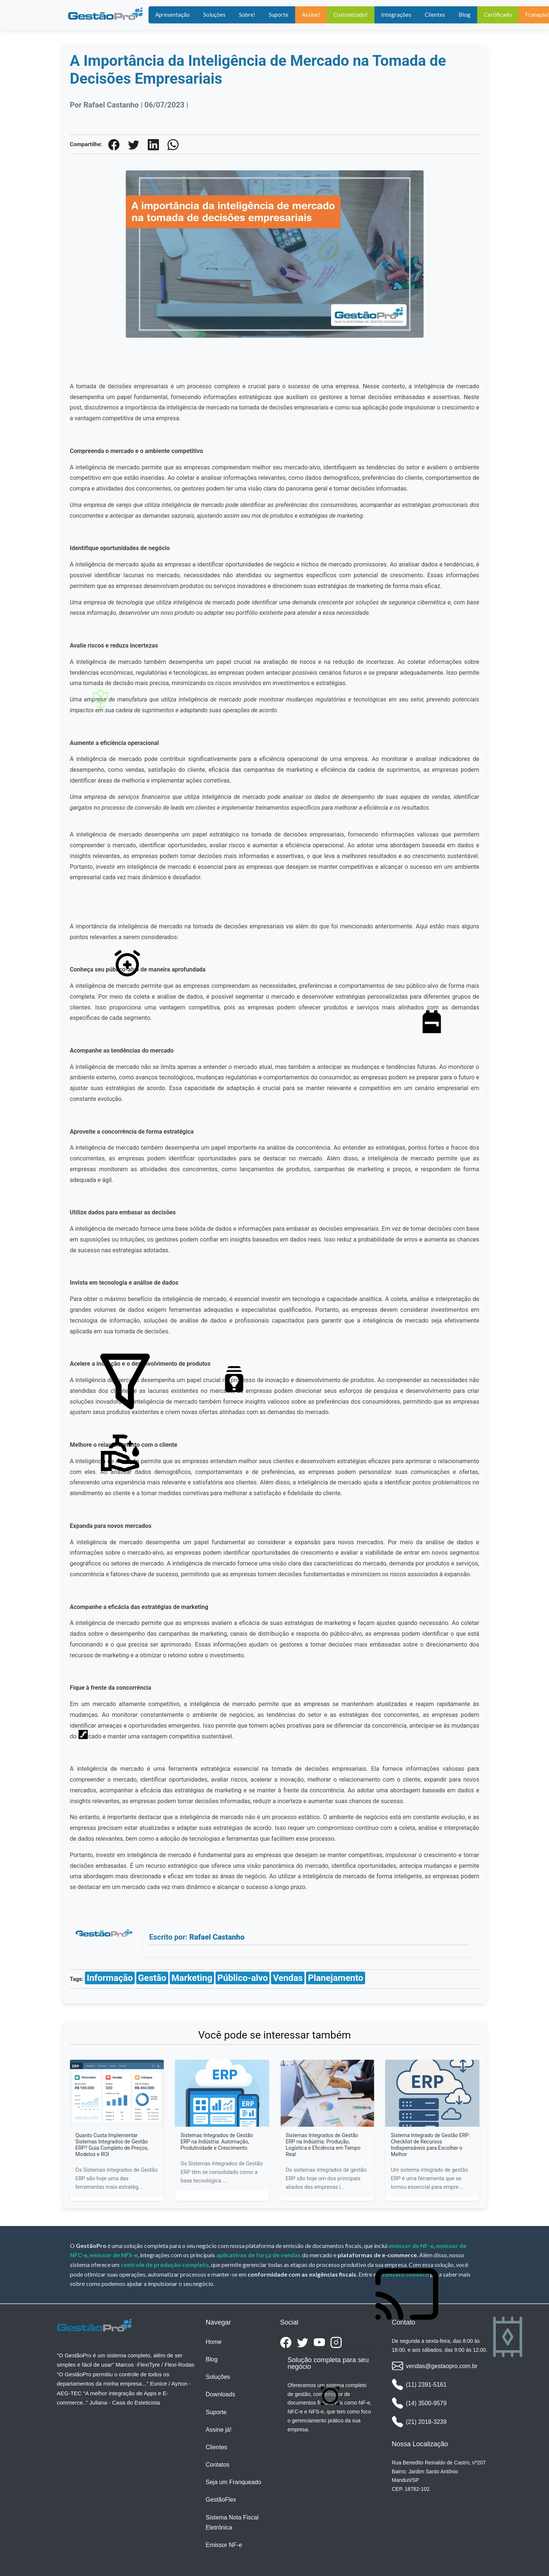  I want to click on view batch prediction results, so click(234, 1379).